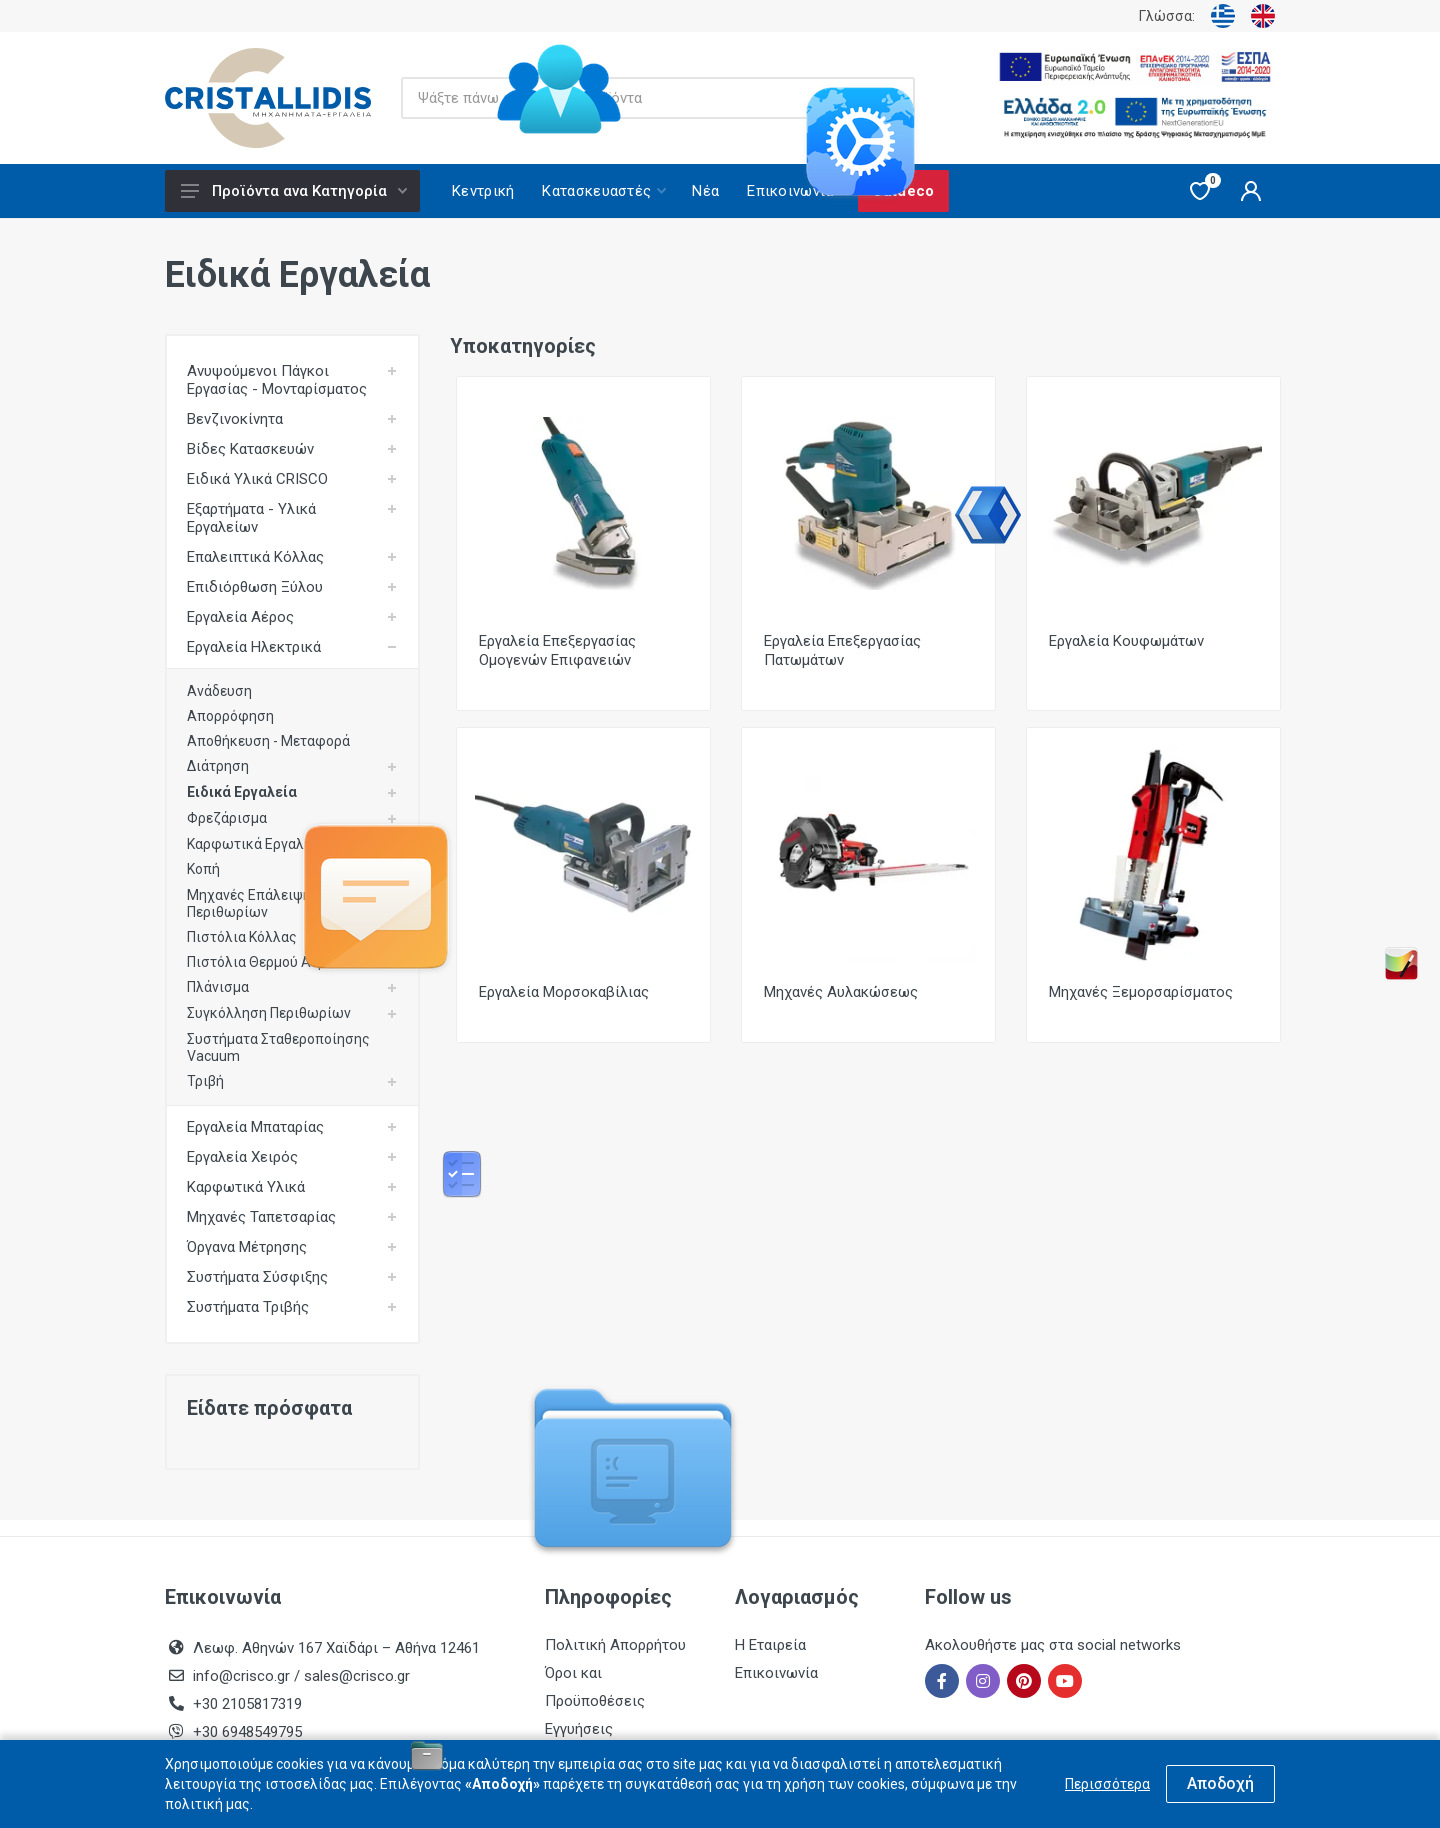 This screenshot has height=1828, width=1440. What do you see at coordinates (427, 1755) in the screenshot?
I see `open the file manager` at bounding box center [427, 1755].